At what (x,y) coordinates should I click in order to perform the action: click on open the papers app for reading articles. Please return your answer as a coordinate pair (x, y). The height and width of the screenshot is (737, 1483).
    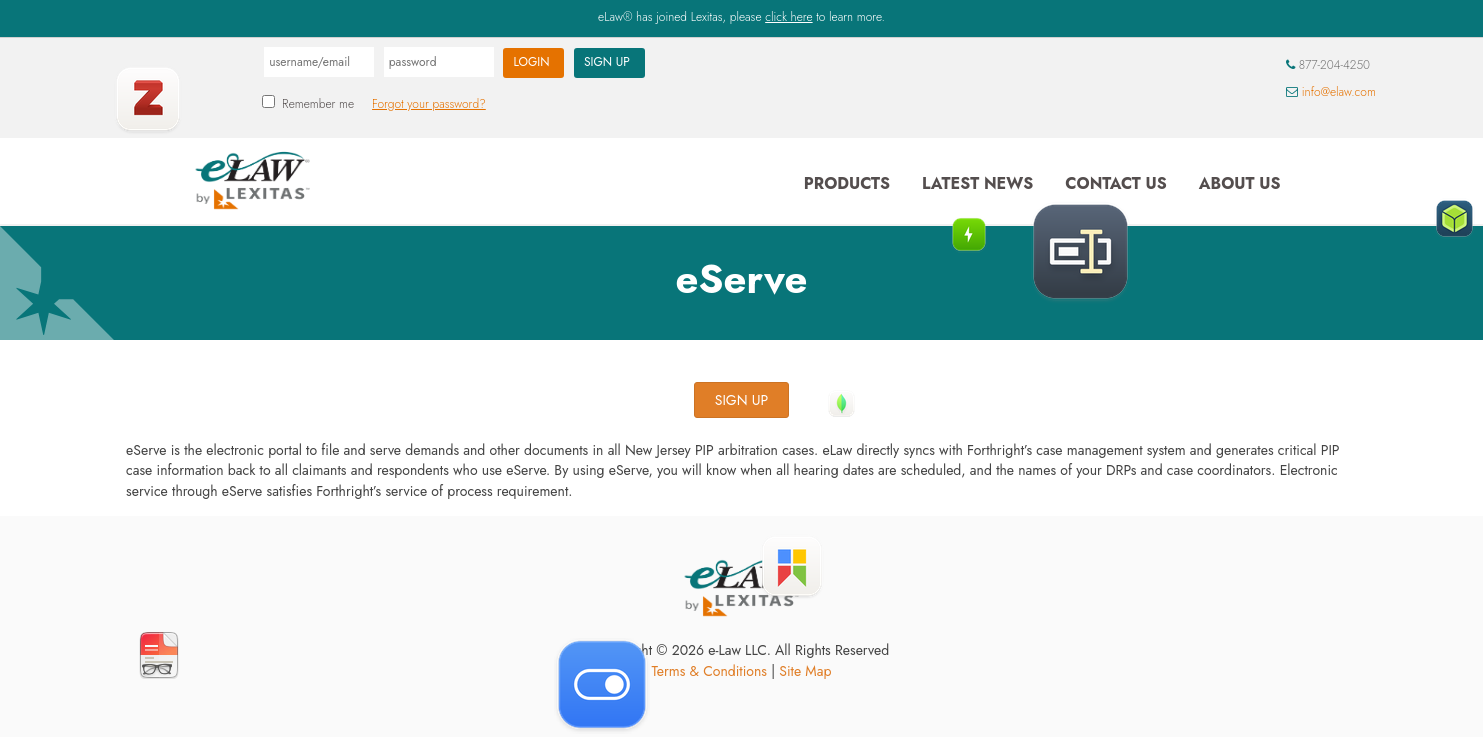
    Looking at the image, I should click on (159, 655).